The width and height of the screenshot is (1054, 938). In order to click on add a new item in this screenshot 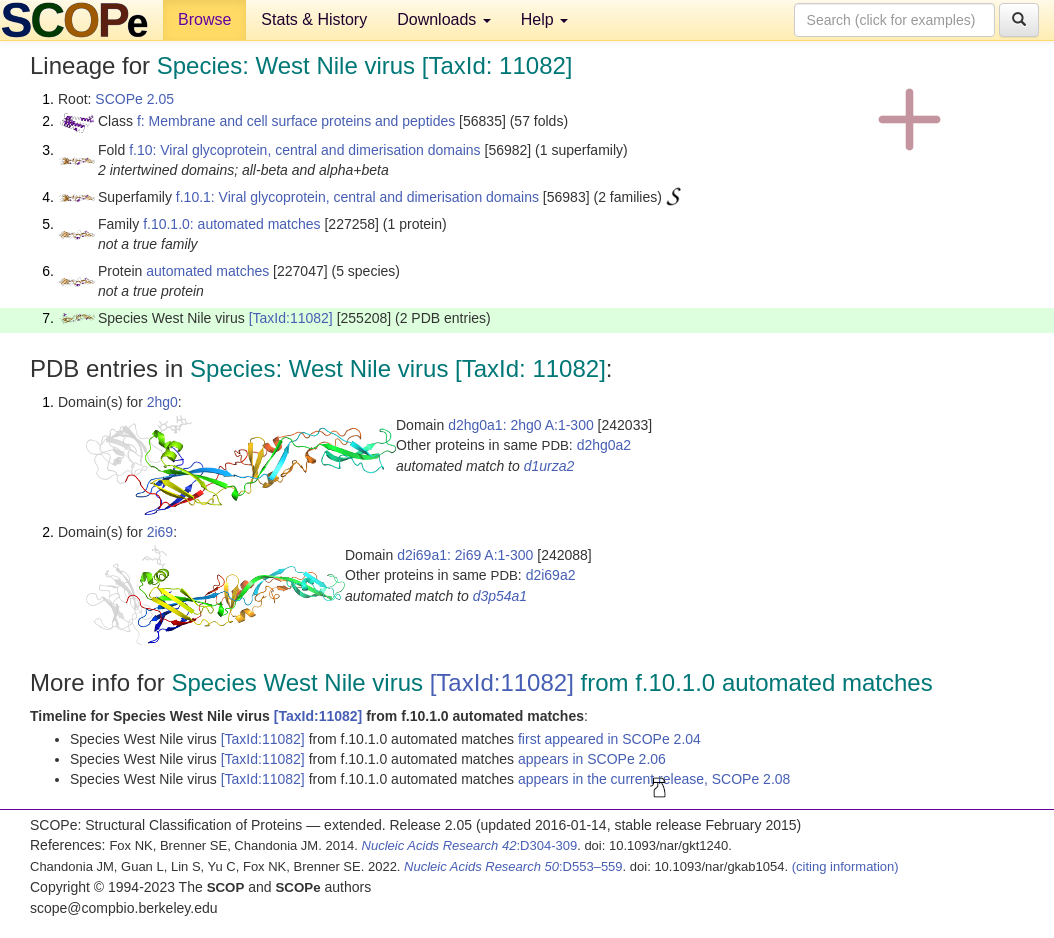, I will do `click(909, 119)`.